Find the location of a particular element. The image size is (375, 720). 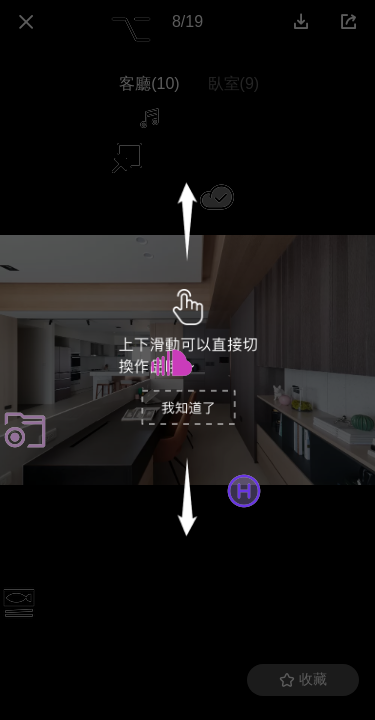

view set meal or food combo options is located at coordinates (19, 603).